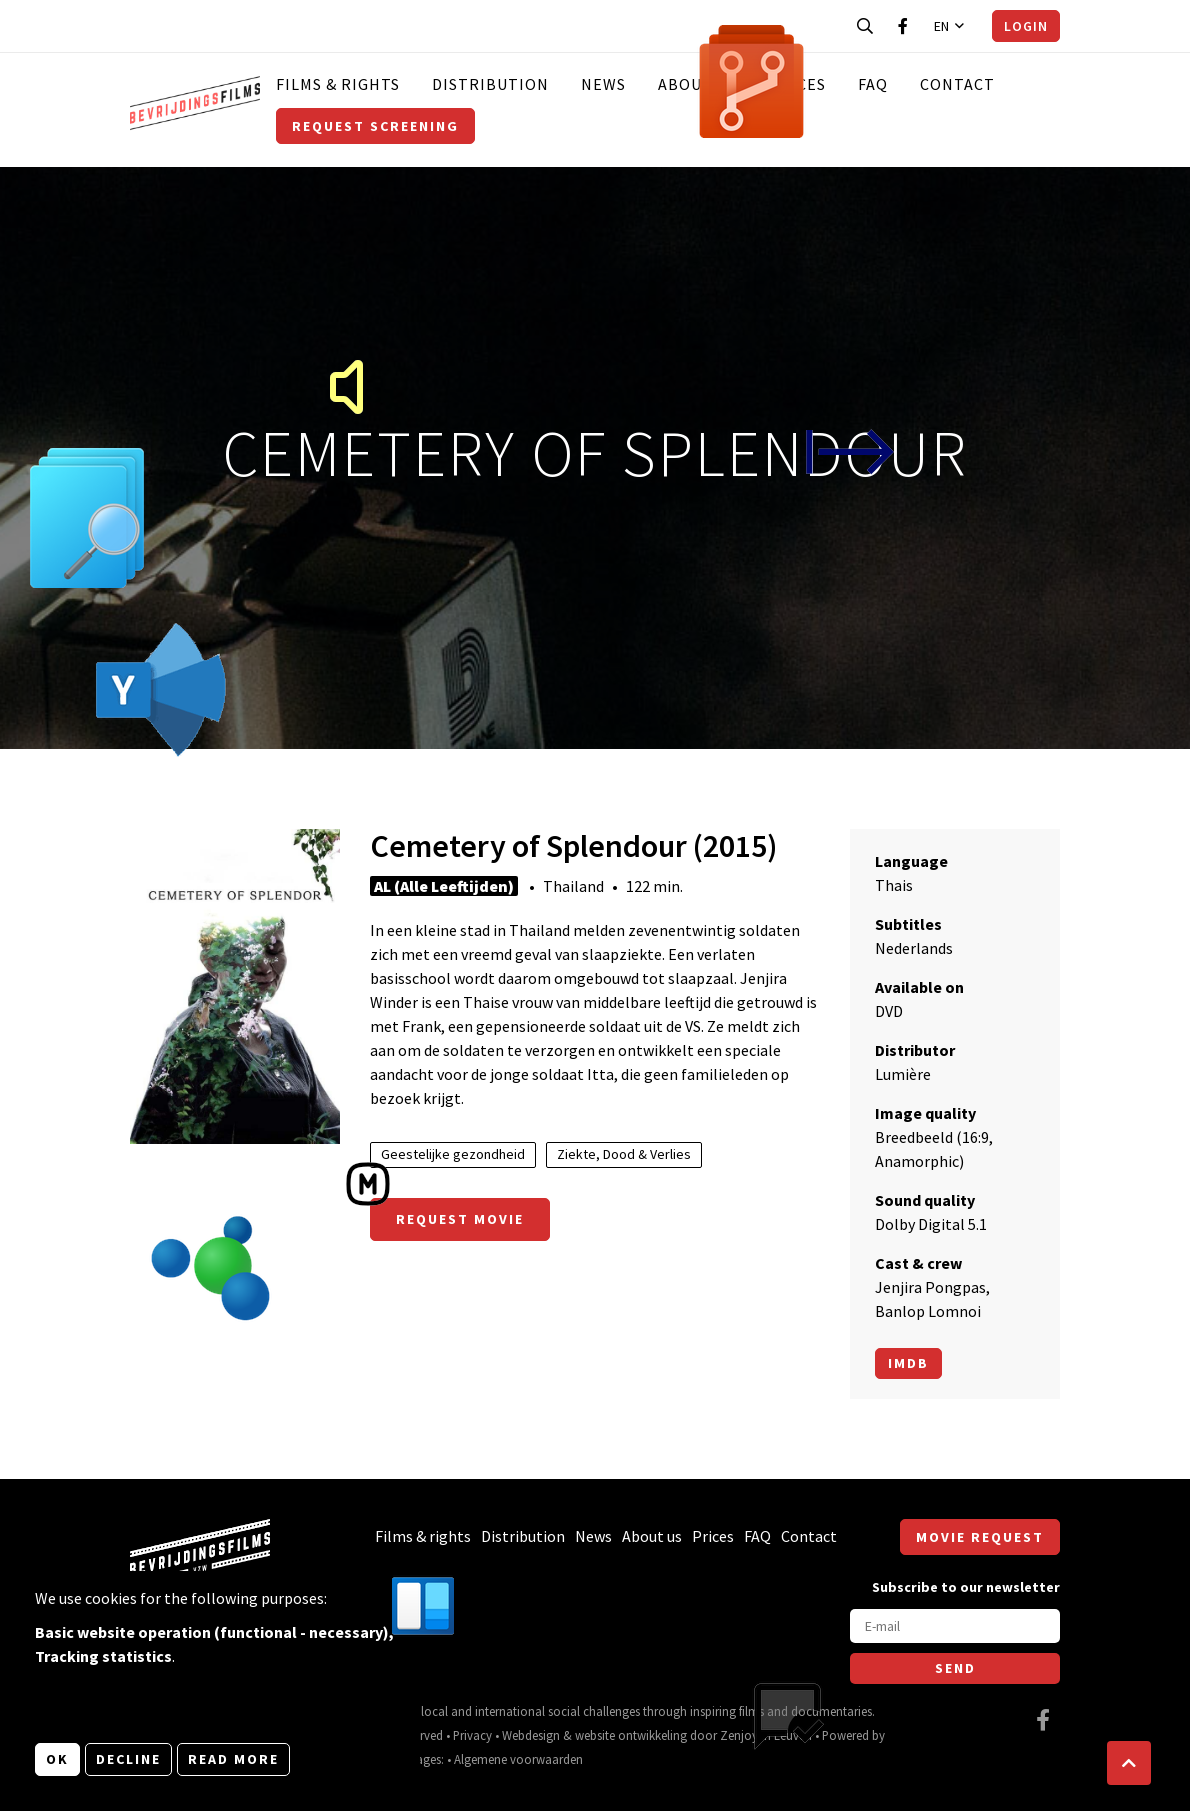 This screenshot has width=1190, height=1811. I want to click on indicates file or folder is shared with homegroup network, so click(210, 1269).